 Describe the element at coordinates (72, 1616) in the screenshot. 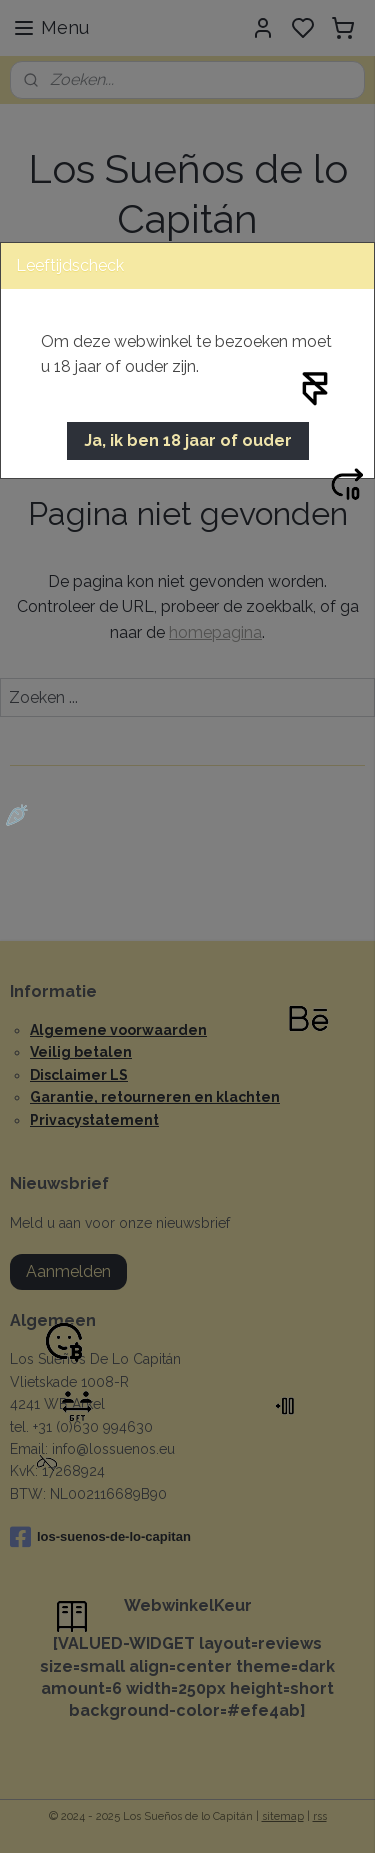

I see `access storage lockers` at that location.